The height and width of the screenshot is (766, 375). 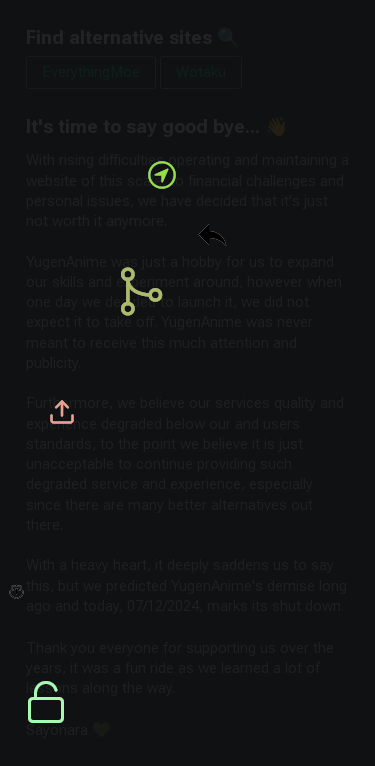 What do you see at coordinates (162, 175) in the screenshot?
I see `tap to navigate to this location` at bounding box center [162, 175].